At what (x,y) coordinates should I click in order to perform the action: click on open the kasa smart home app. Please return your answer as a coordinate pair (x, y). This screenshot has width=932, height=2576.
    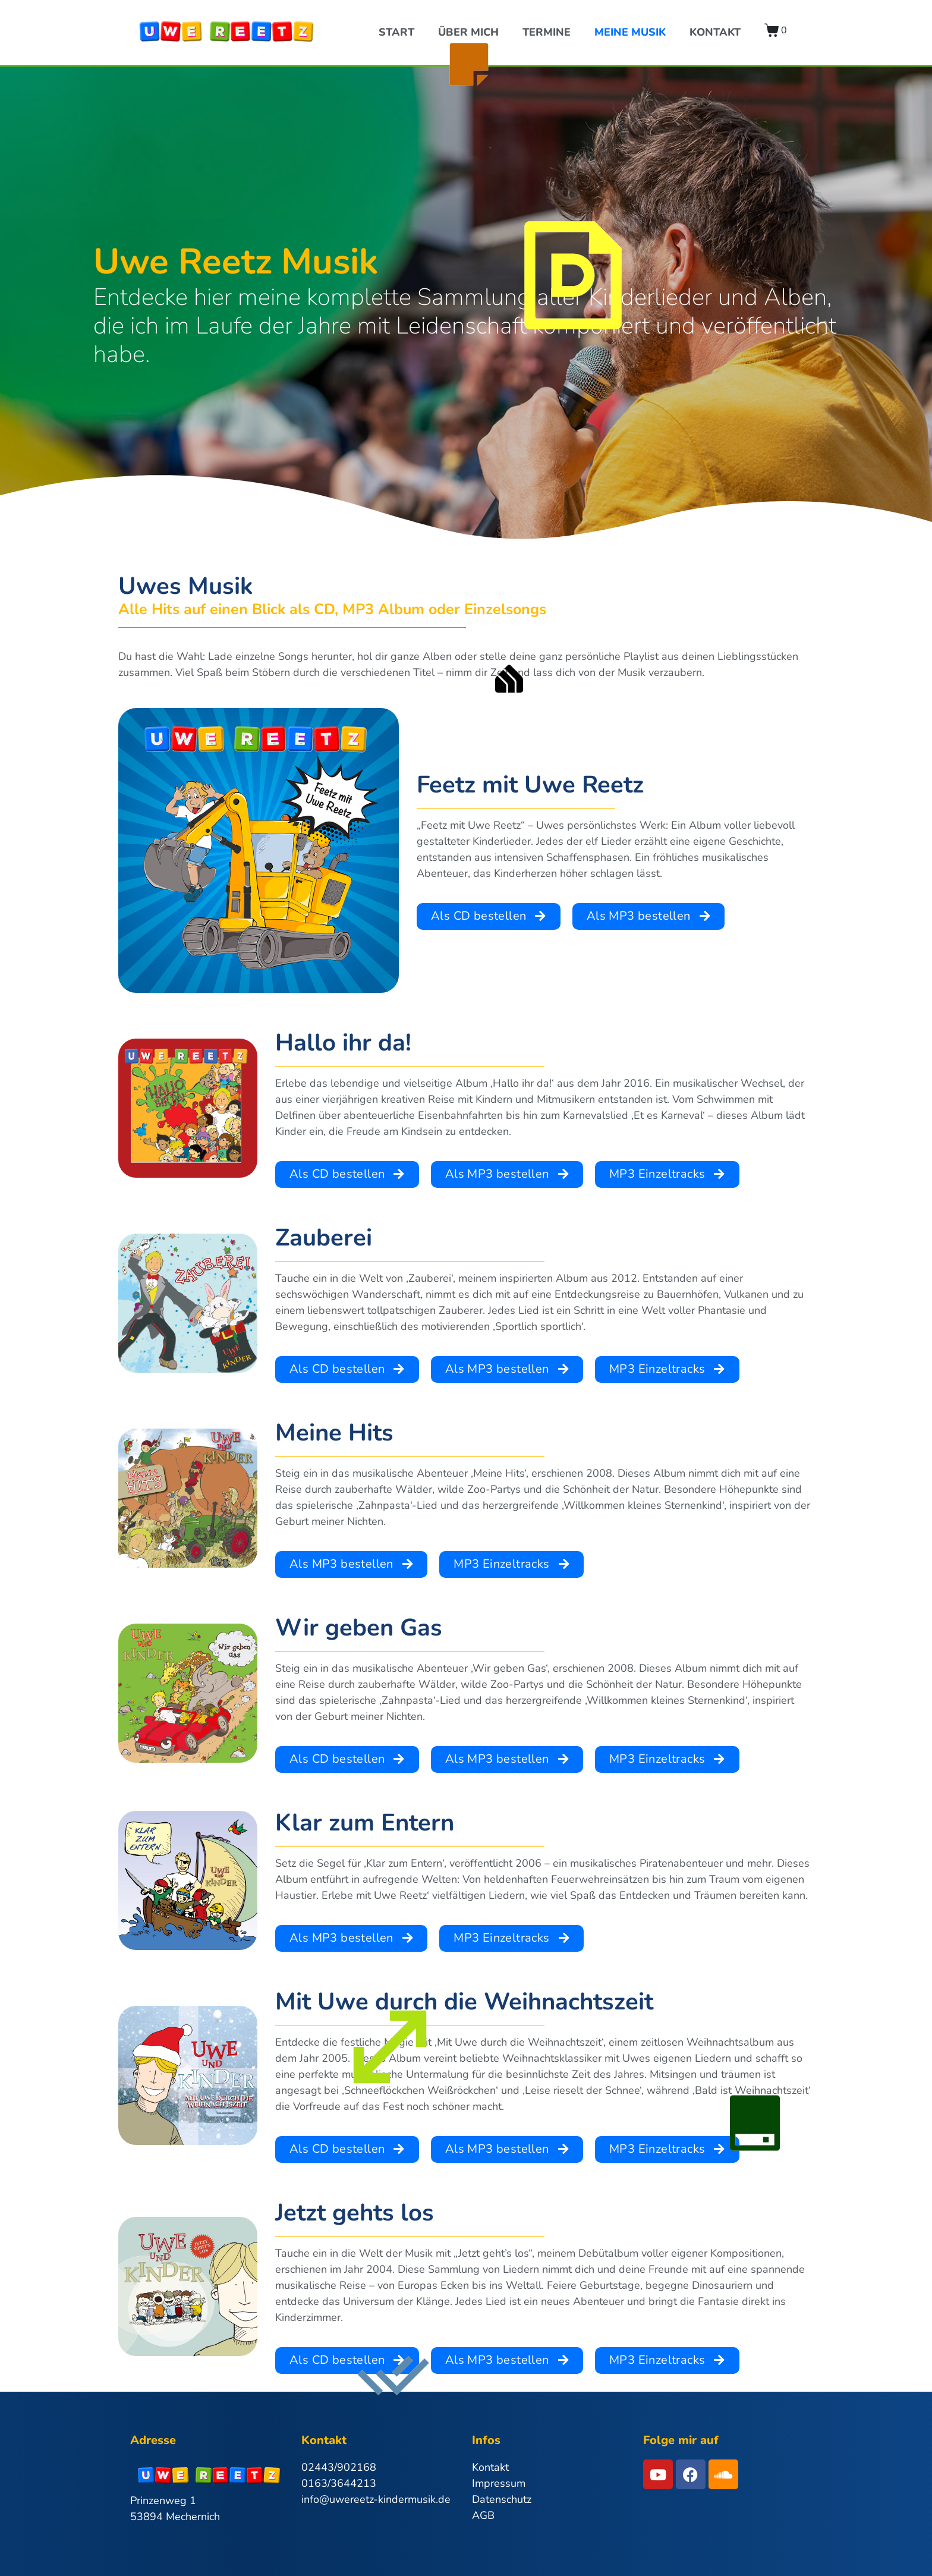
    Looking at the image, I should click on (509, 678).